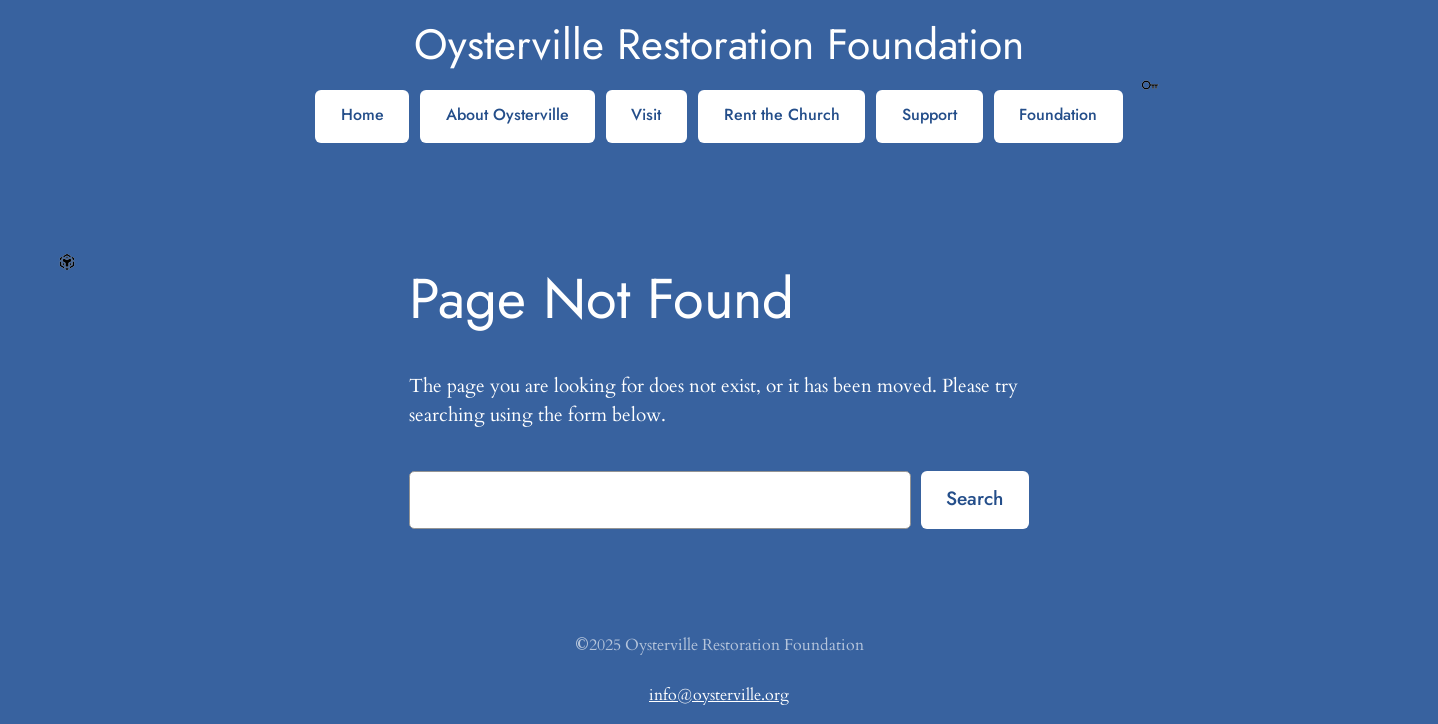  What do you see at coordinates (1150, 85) in the screenshot?
I see `access security or encryption settings` at bounding box center [1150, 85].